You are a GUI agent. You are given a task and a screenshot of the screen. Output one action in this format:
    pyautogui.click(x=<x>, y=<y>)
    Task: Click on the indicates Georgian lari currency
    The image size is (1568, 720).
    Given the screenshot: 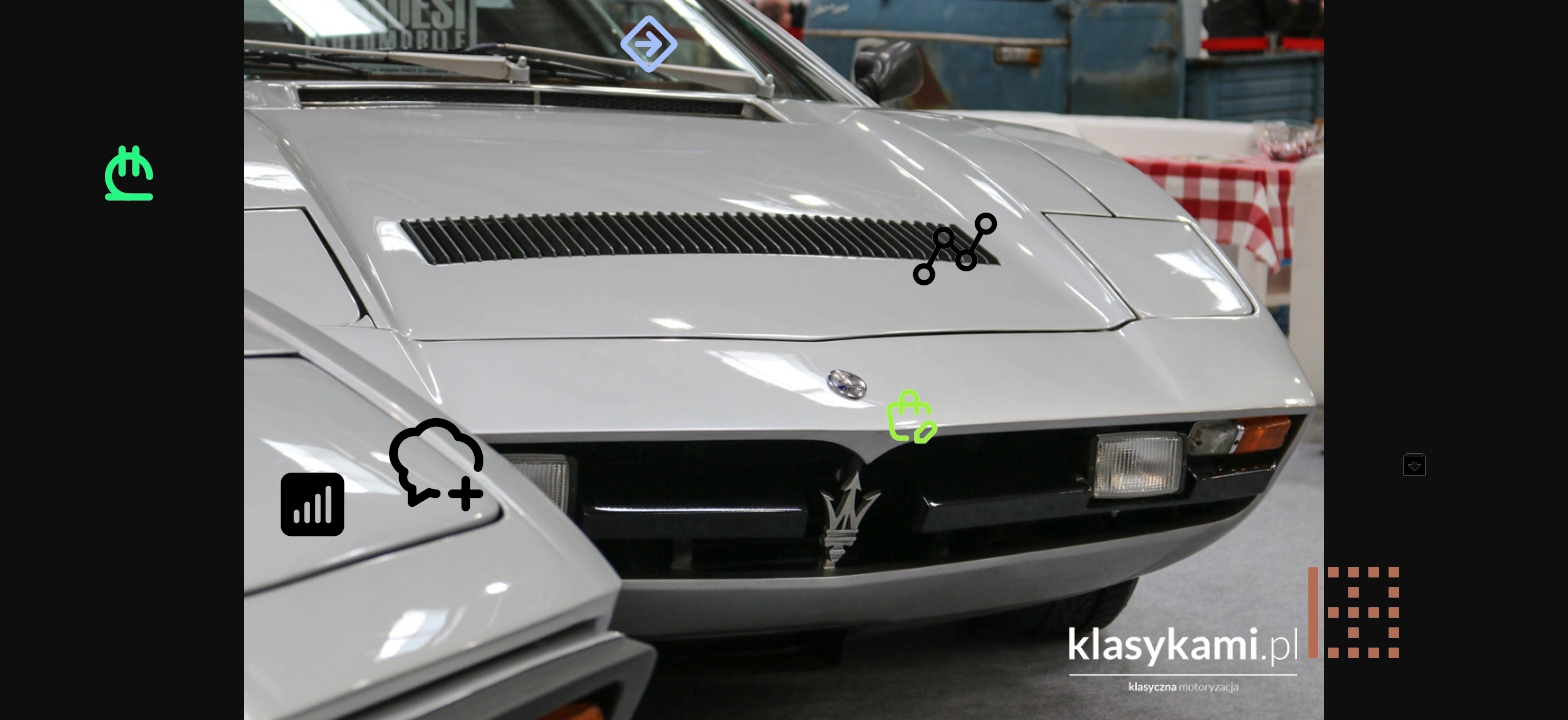 What is the action you would take?
    pyautogui.click(x=129, y=173)
    